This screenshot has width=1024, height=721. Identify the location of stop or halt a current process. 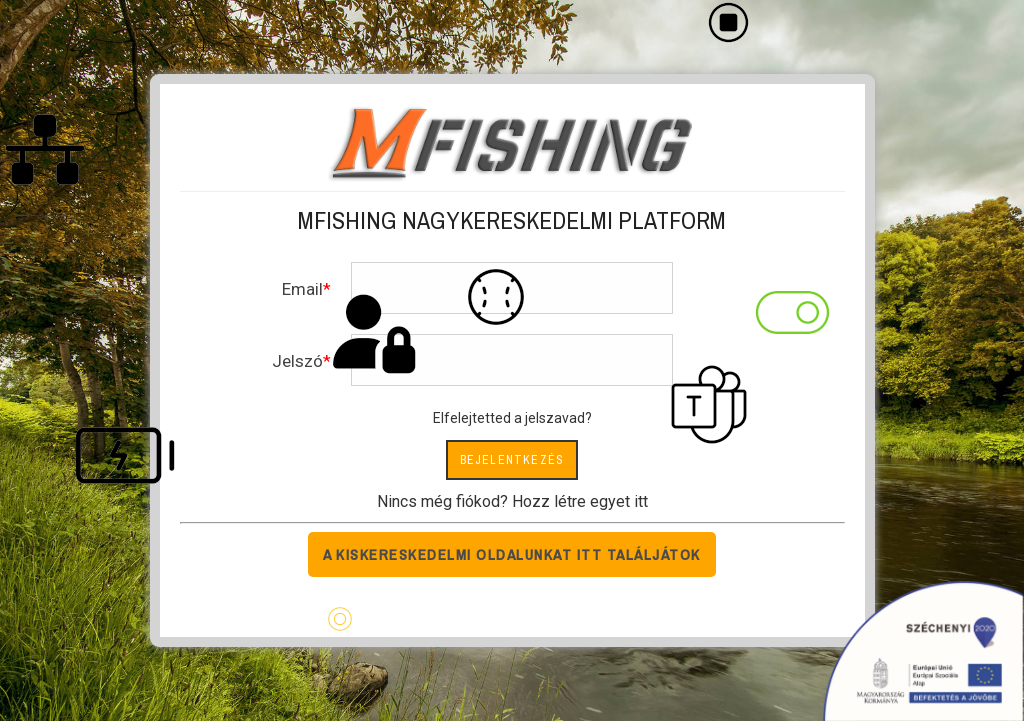
(728, 22).